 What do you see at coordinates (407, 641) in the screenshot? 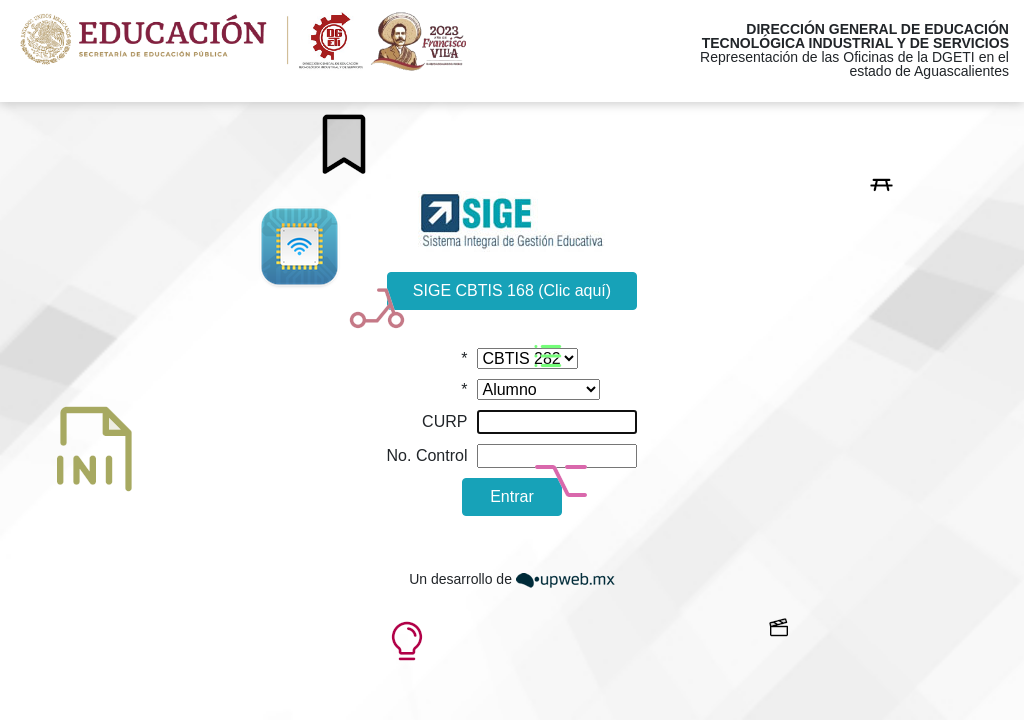
I see `view tips or helpful suggestions` at bounding box center [407, 641].